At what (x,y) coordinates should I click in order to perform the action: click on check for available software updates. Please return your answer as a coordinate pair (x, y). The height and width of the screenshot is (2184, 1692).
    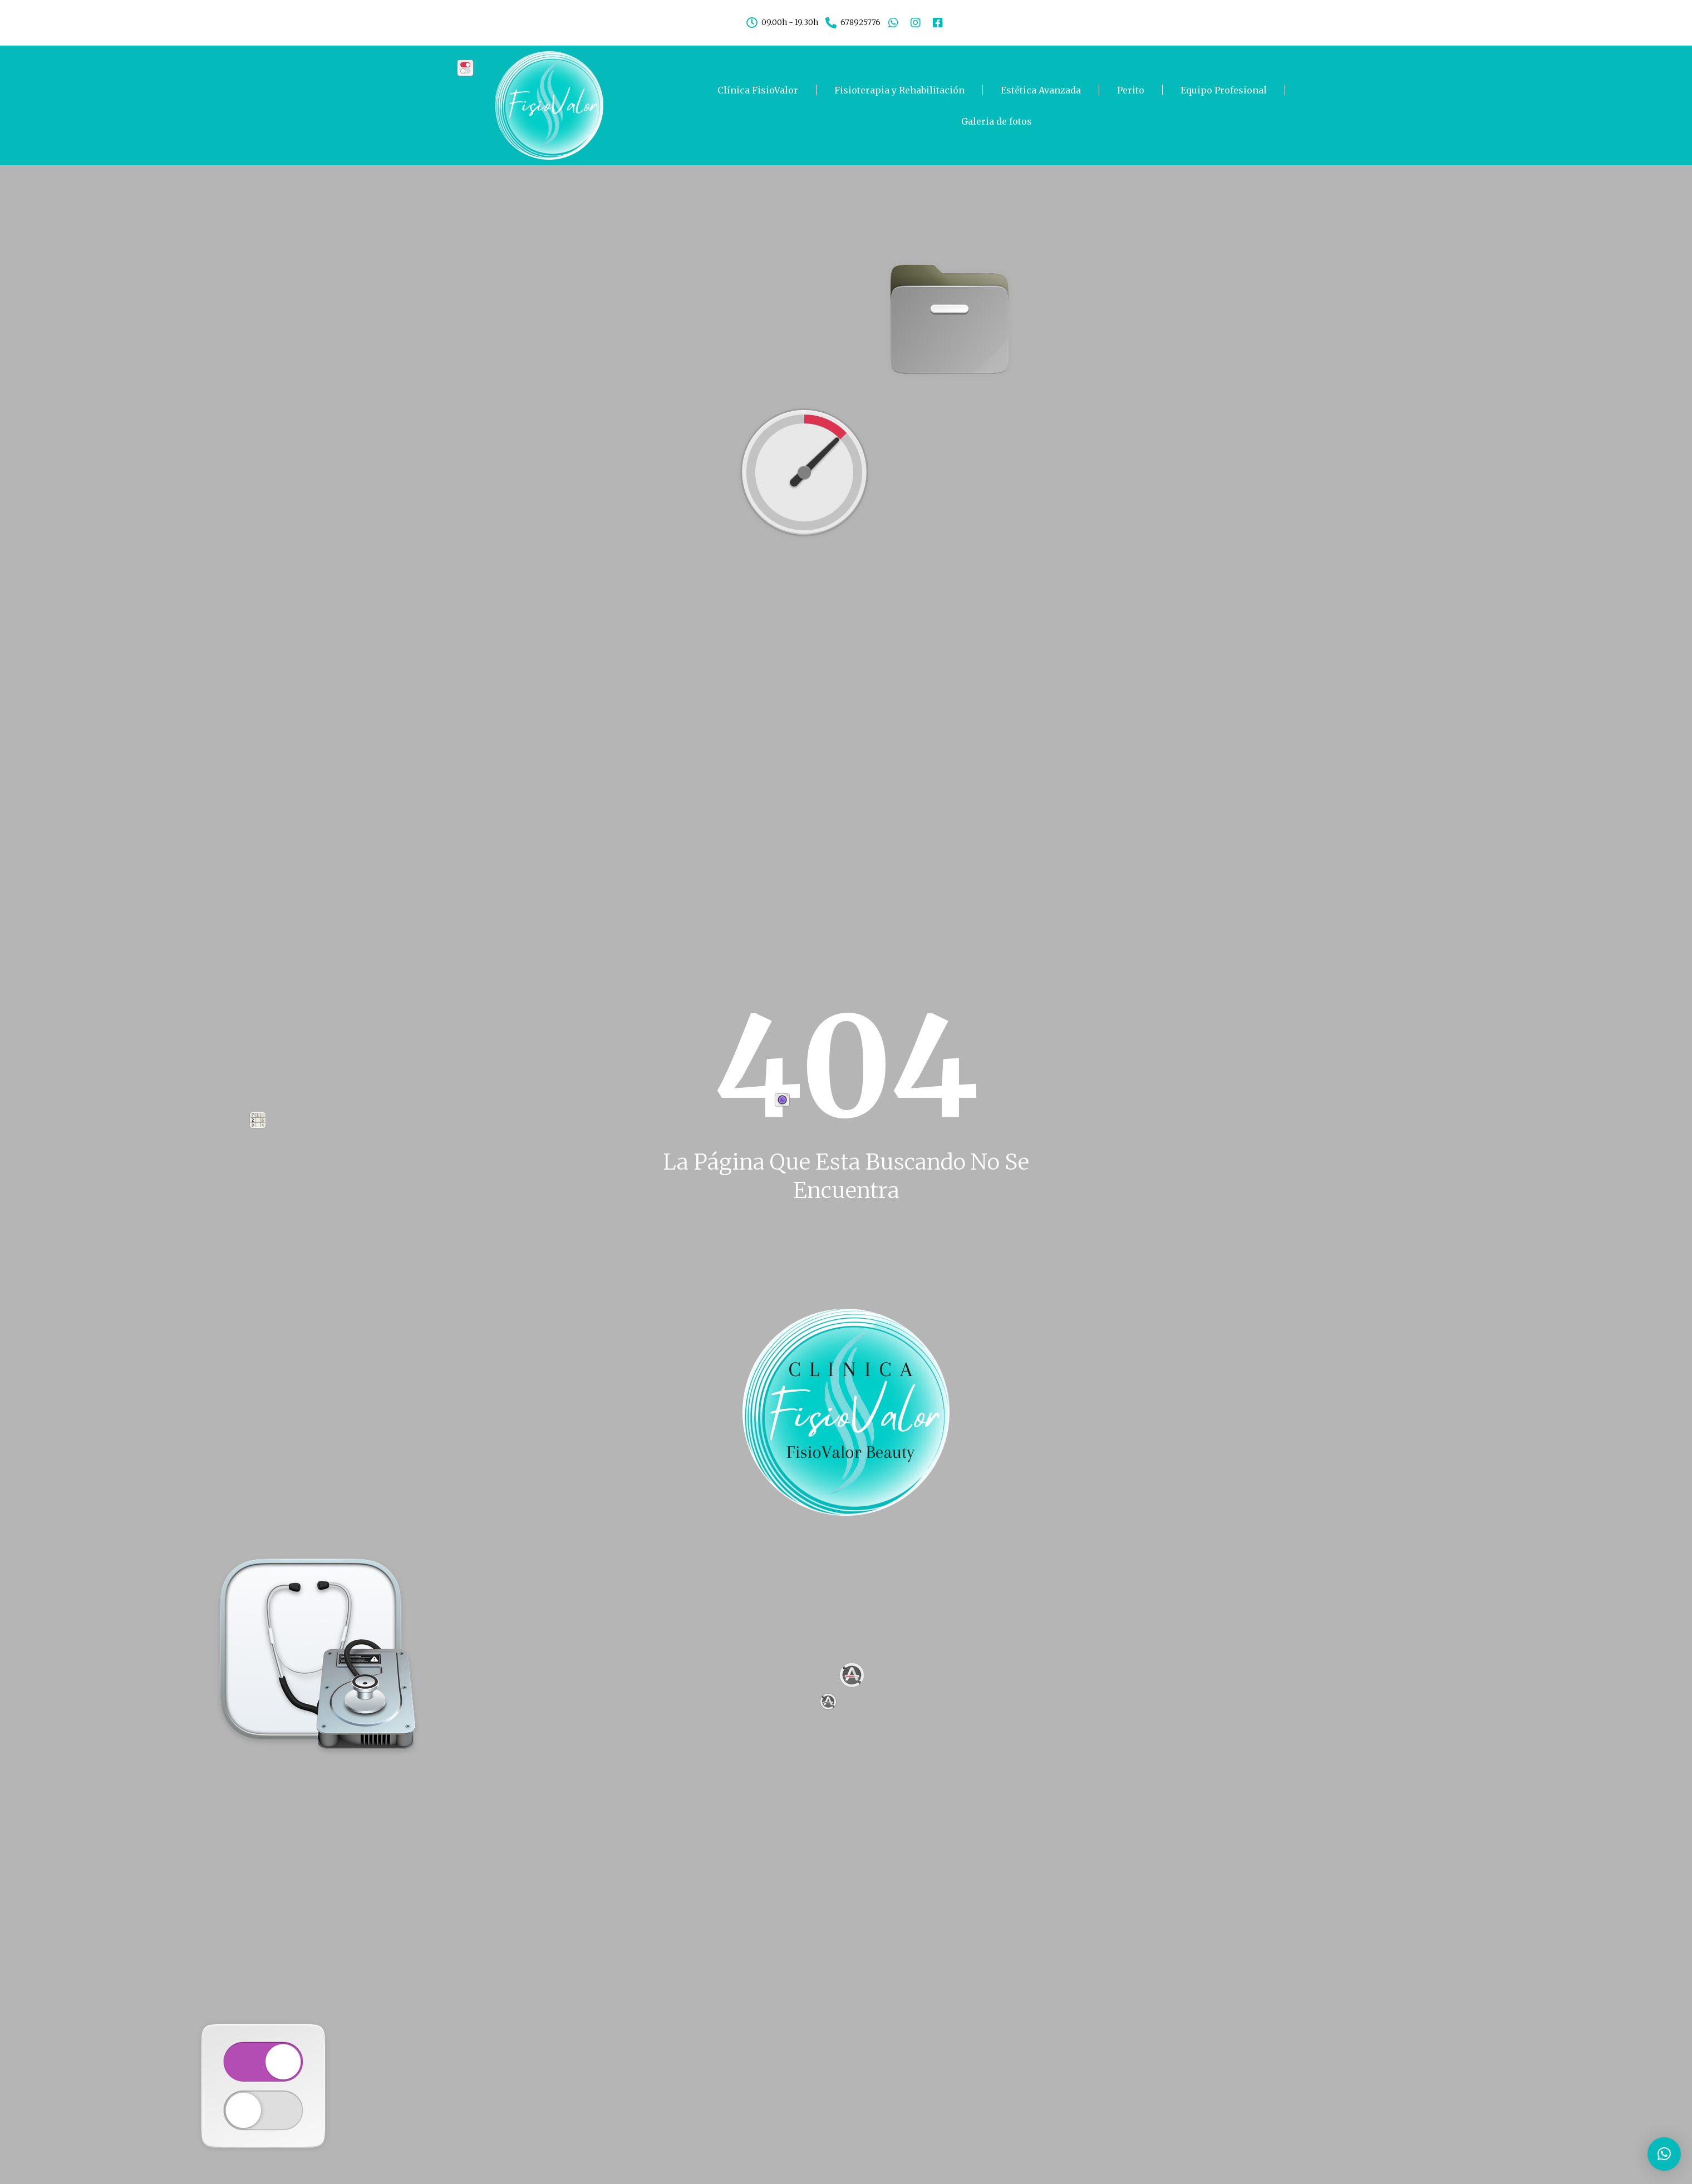
    Looking at the image, I should click on (828, 1702).